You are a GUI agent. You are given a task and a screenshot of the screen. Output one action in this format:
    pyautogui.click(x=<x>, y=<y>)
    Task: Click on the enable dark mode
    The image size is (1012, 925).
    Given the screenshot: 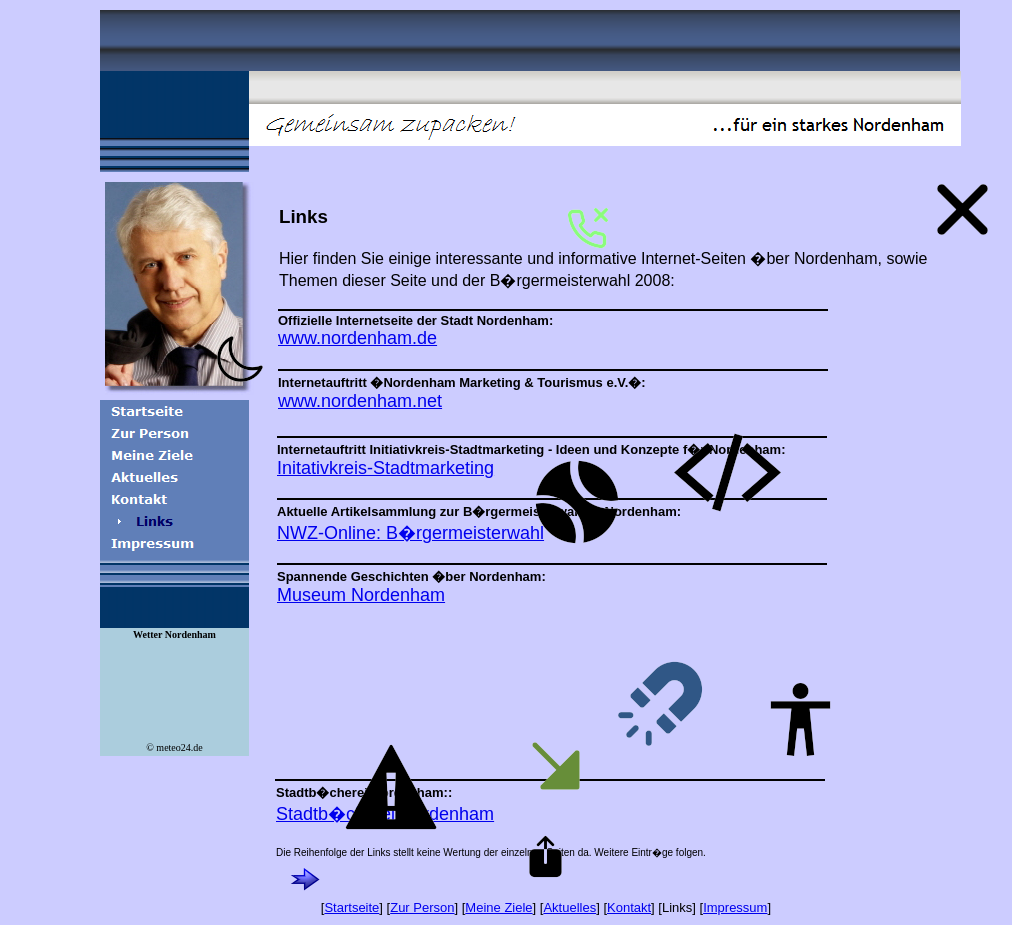 What is the action you would take?
    pyautogui.click(x=240, y=359)
    